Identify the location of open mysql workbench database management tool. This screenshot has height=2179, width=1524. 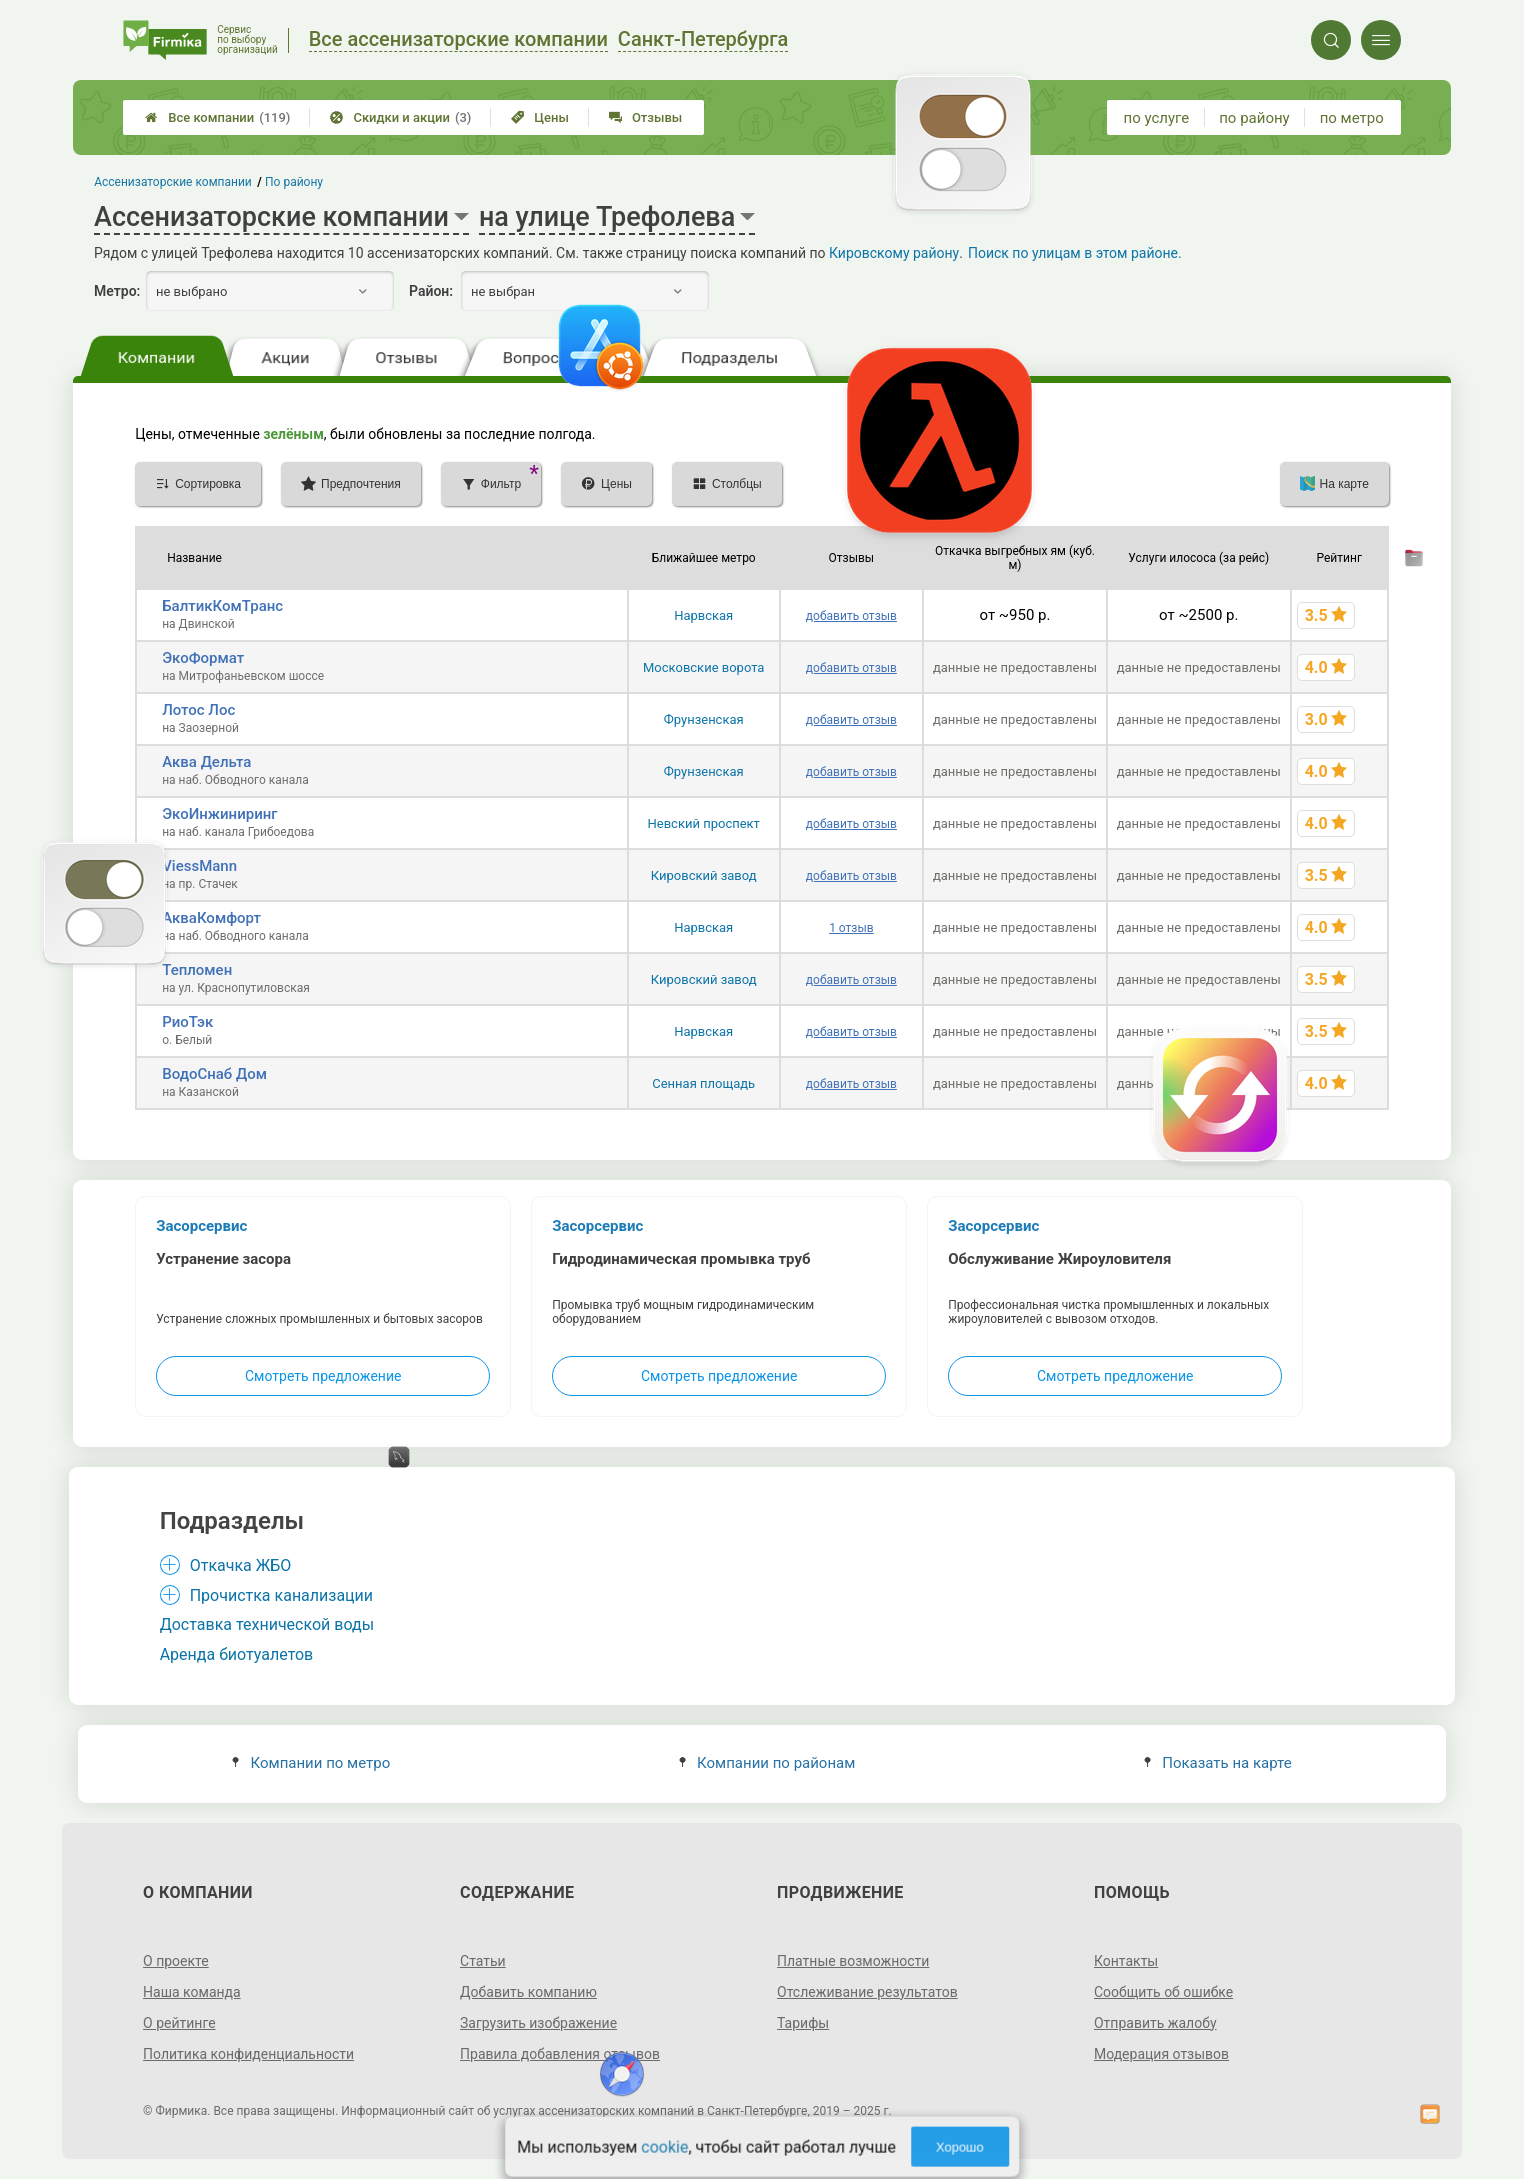
(399, 1457).